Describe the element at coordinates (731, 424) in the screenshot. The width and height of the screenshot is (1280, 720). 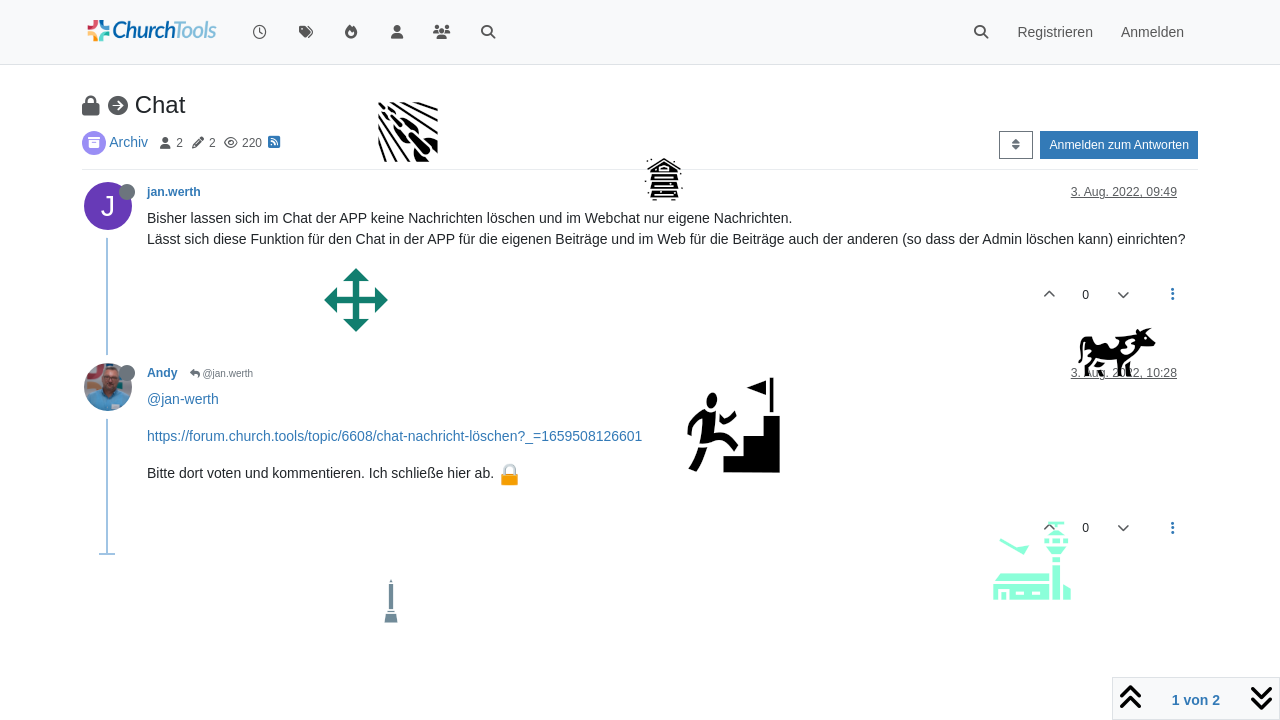
I see `track progress toward a goal` at that location.